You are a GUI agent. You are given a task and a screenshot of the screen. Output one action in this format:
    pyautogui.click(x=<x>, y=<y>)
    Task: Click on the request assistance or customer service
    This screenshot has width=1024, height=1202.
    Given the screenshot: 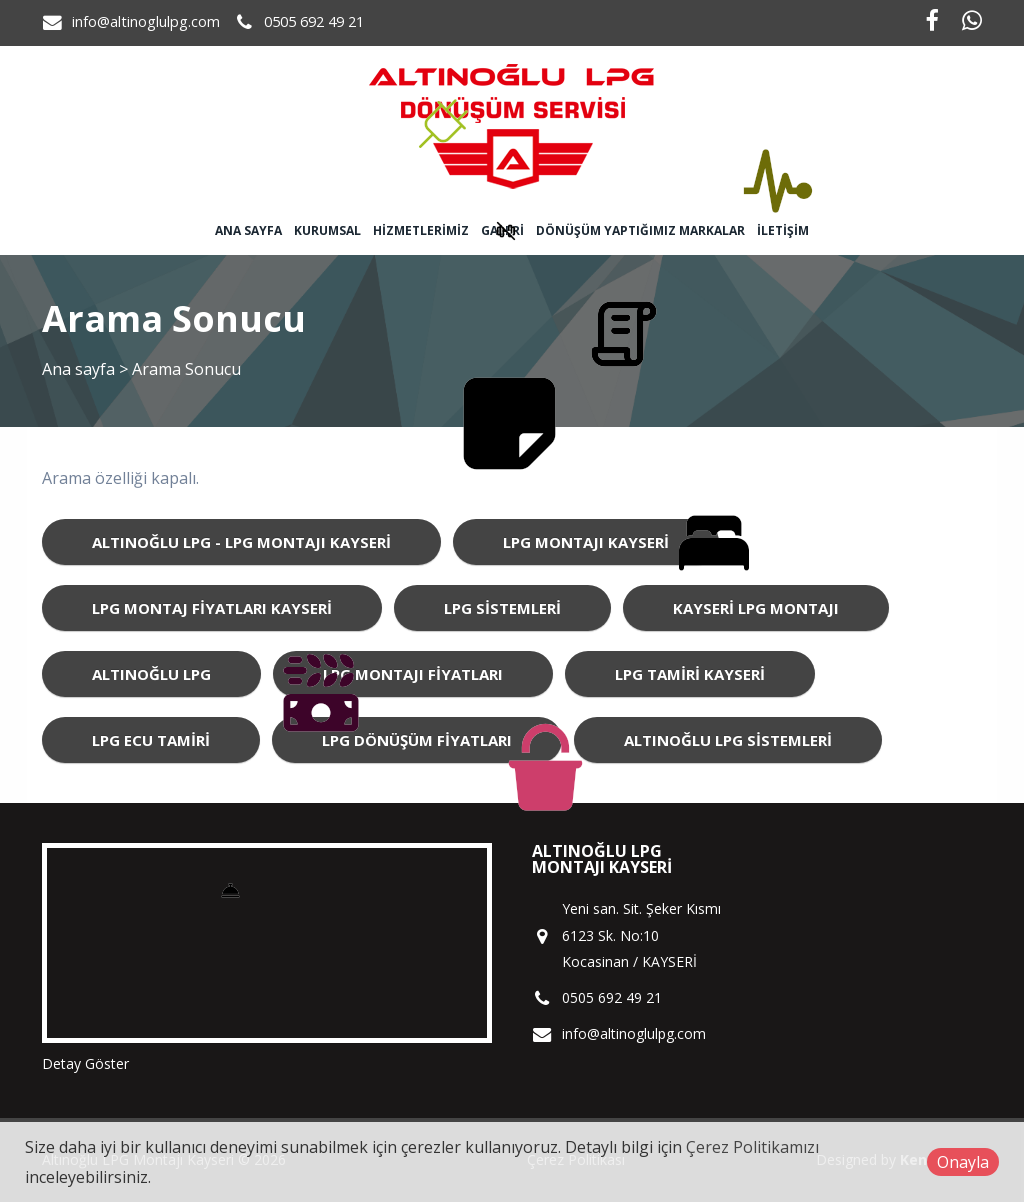 What is the action you would take?
    pyautogui.click(x=230, y=890)
    